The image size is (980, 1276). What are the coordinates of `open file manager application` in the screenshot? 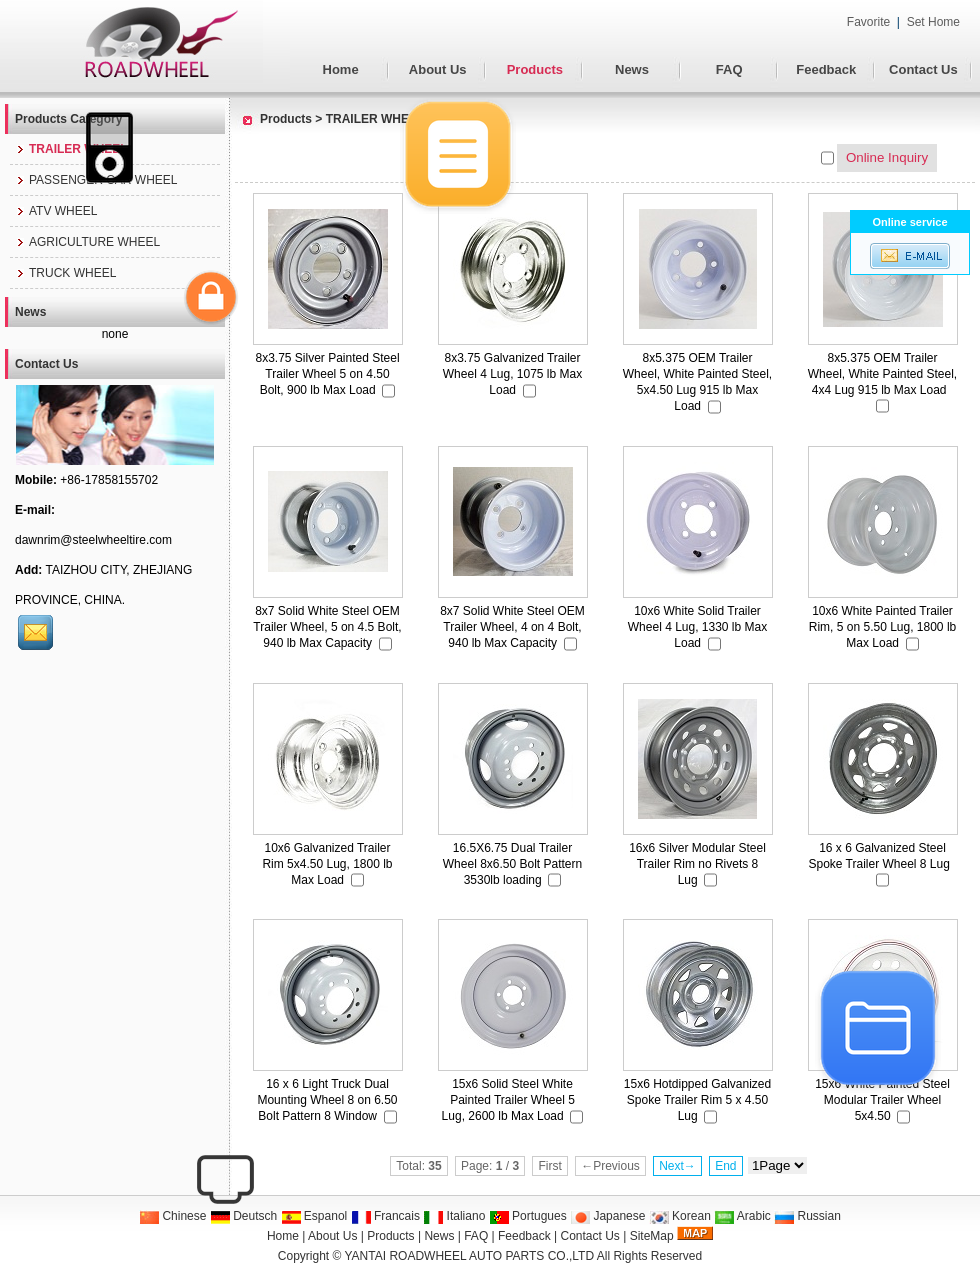 It's located at (878, 1030).